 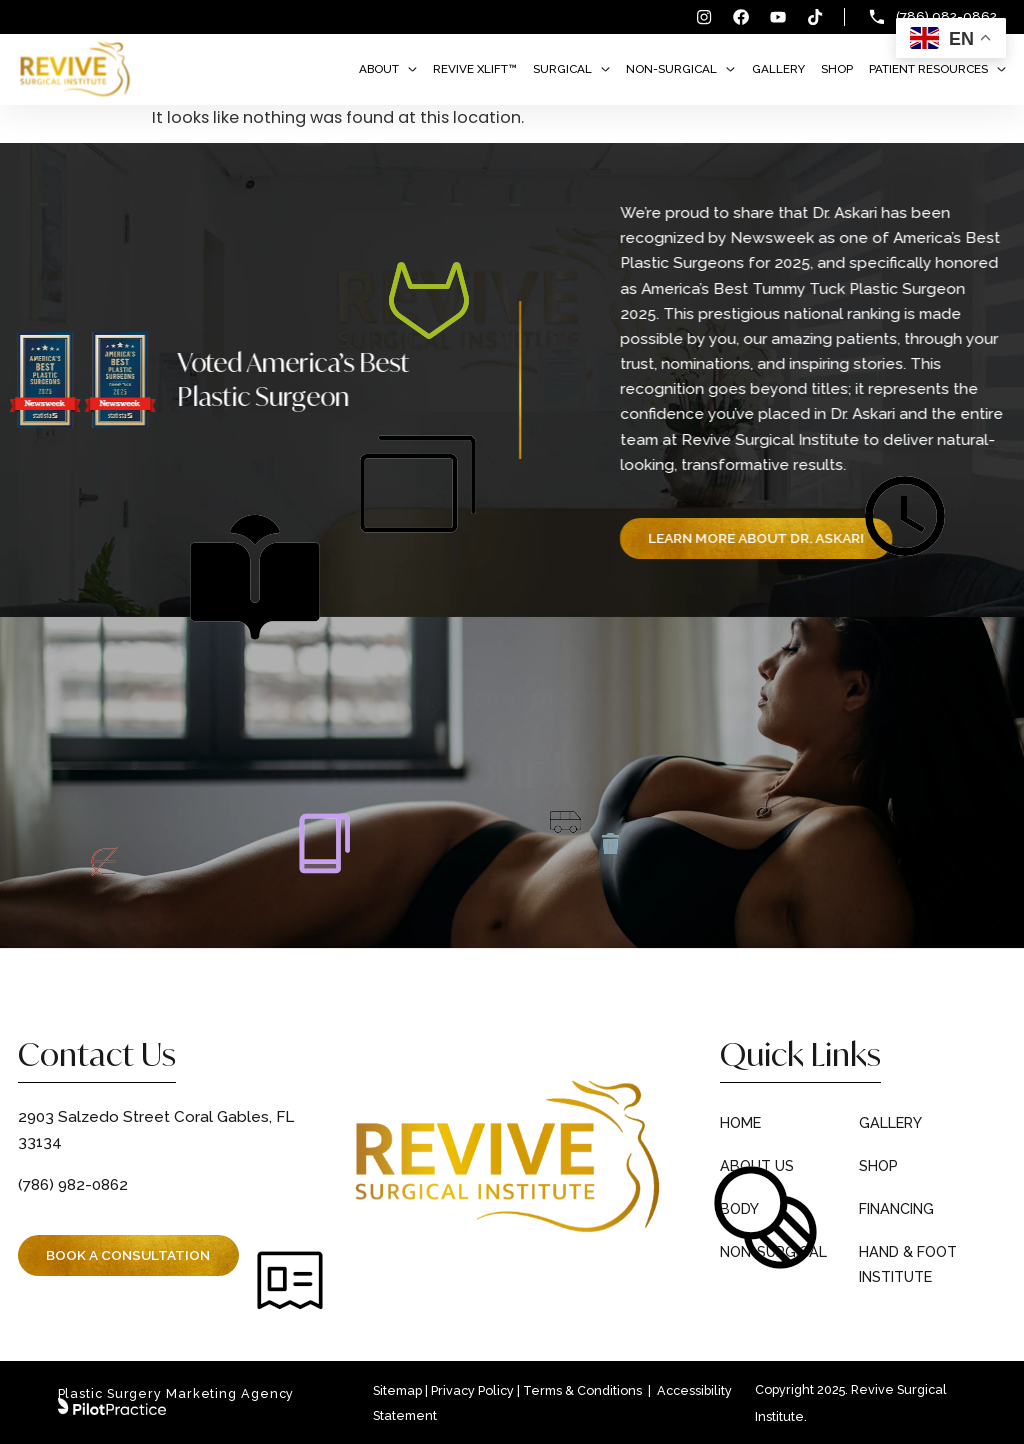 What do you see at coordinates (290, 1279) in the screenshot?
I see `view news articles or press clippings` at bounding box center [290, 1279].